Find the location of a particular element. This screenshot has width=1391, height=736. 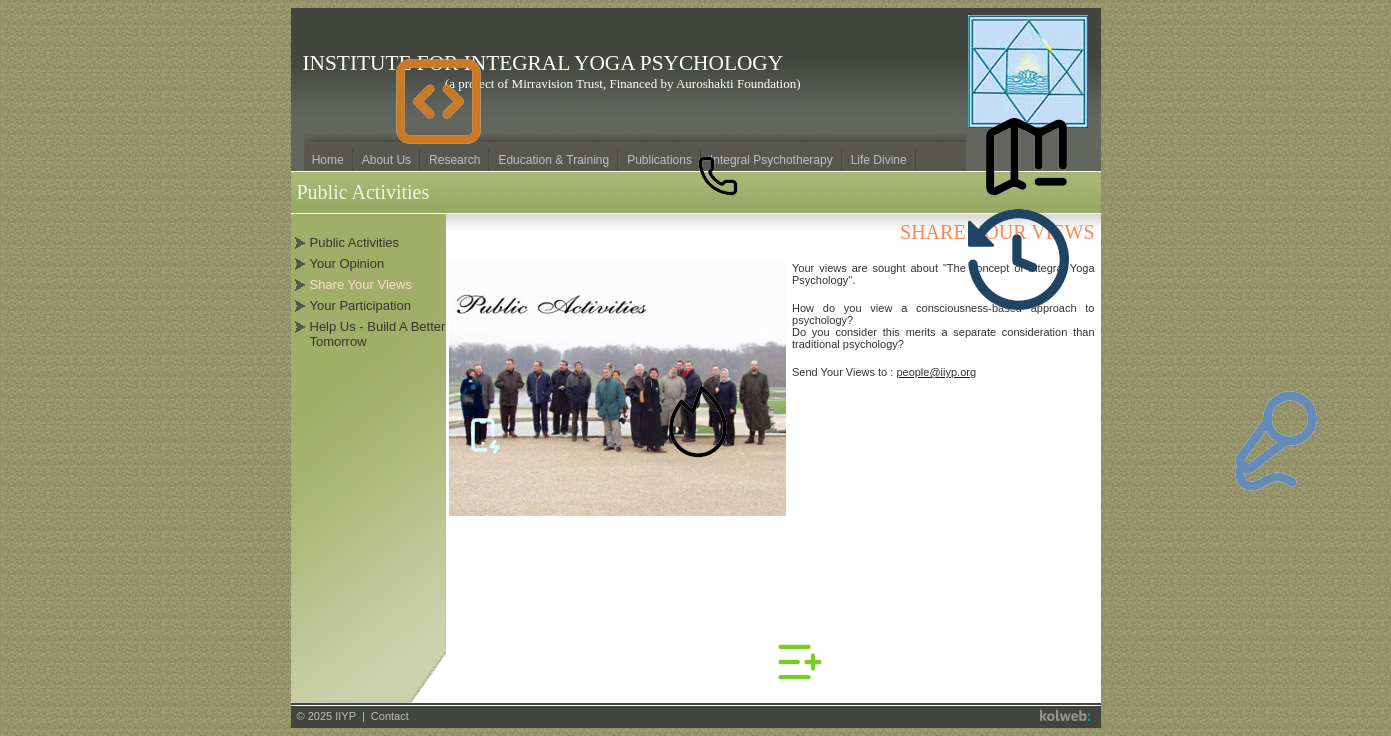

phone charging status indicator is located at coordinates (483, 435).